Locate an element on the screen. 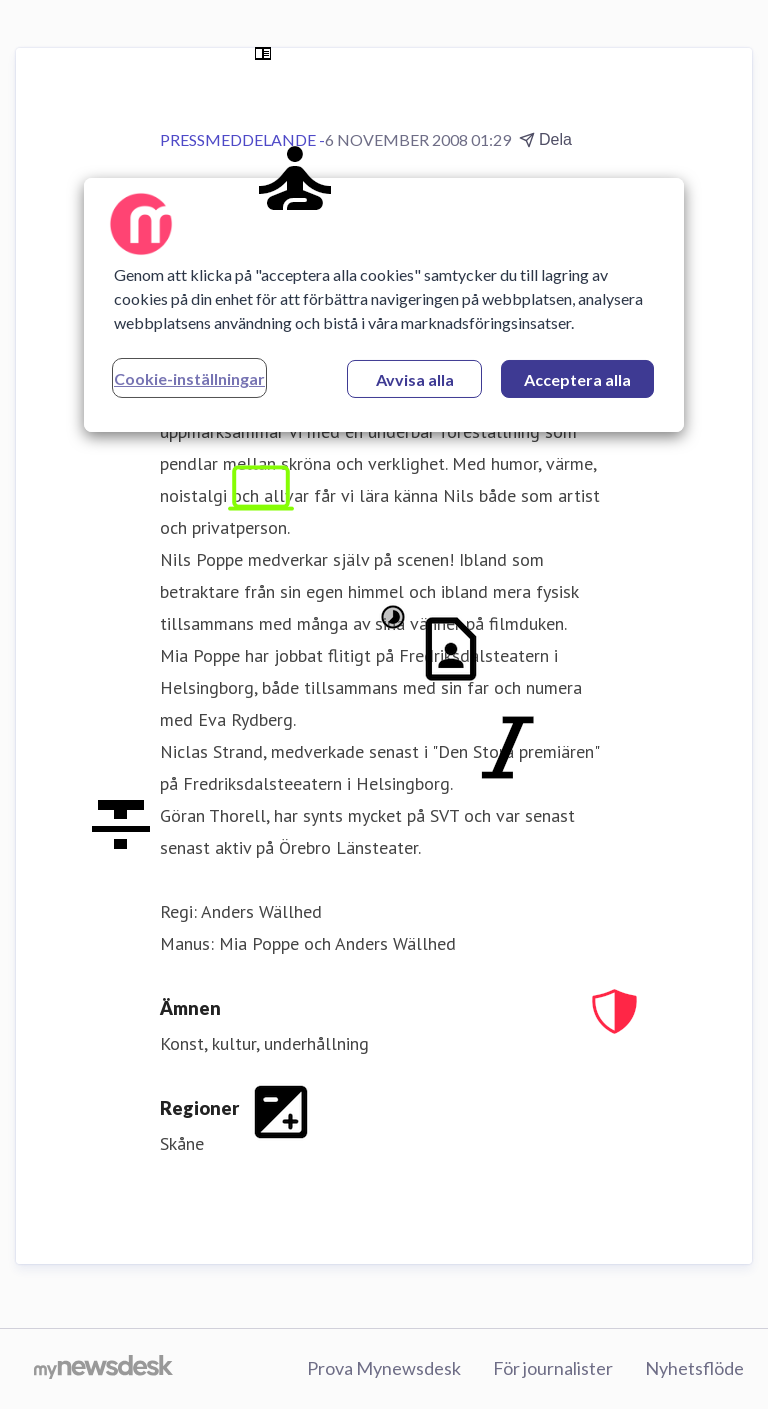 Image resolution: width=768 pixels, height=1409 pixels. apply strikethrough formatting to selected text is located at coordinates (121, 826).